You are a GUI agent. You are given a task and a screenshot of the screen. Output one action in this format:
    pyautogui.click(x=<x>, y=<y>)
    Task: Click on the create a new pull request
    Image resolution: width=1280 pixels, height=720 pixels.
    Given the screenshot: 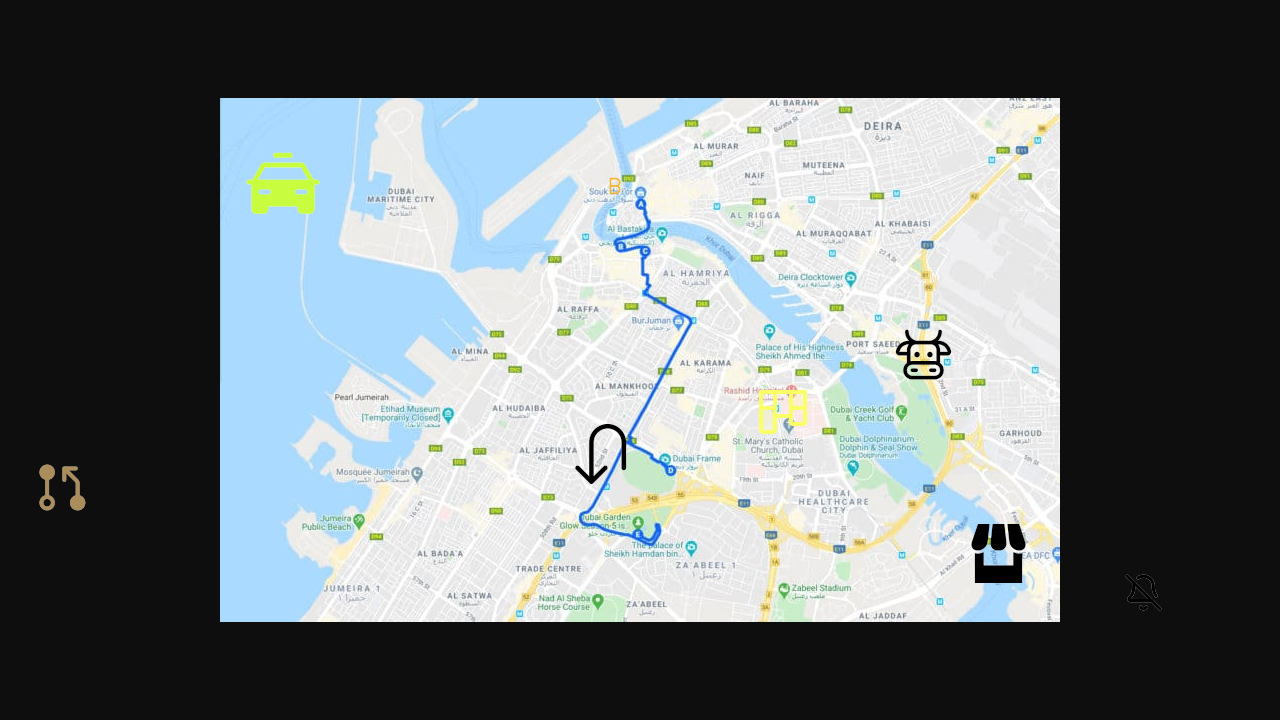 What is the action you would take?
    pyautogui.click(x=60, y=487)
    